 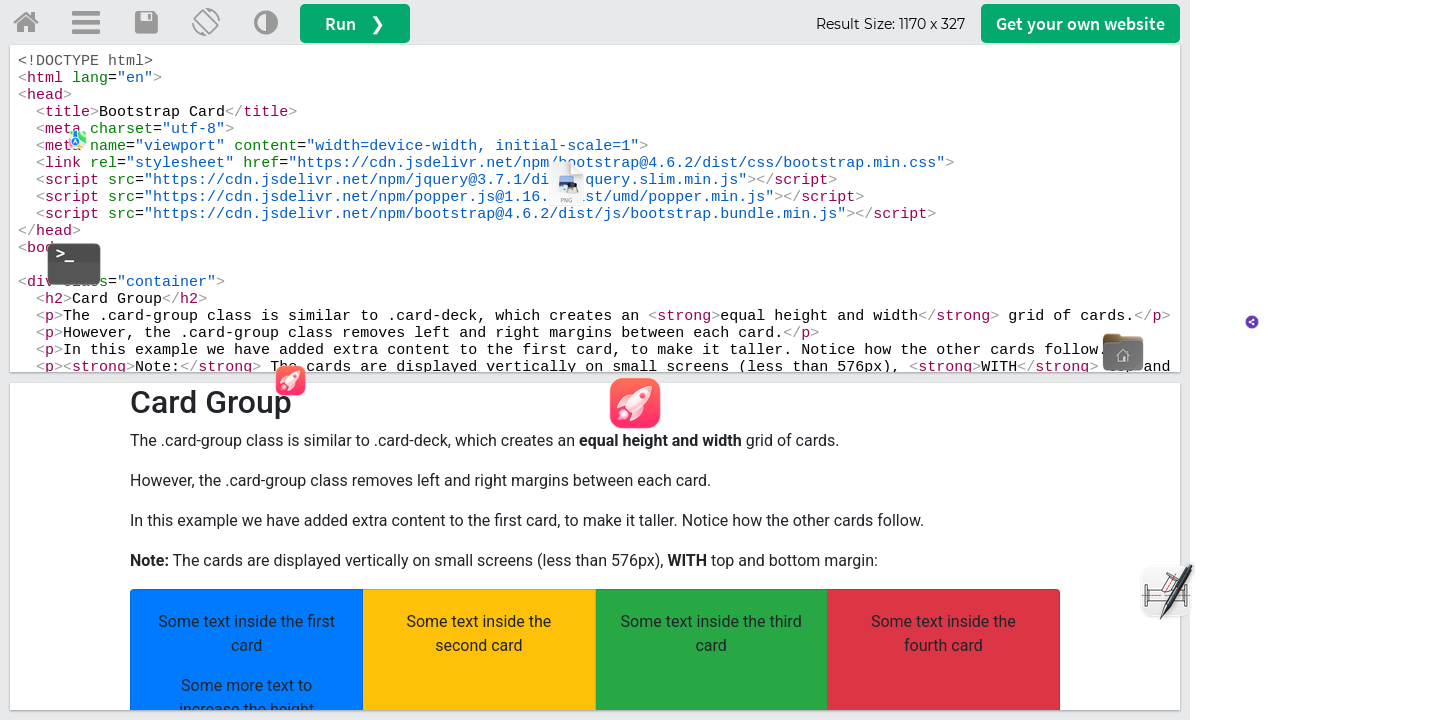 I want to click on a PNG image file, so click(x=566, y=184).